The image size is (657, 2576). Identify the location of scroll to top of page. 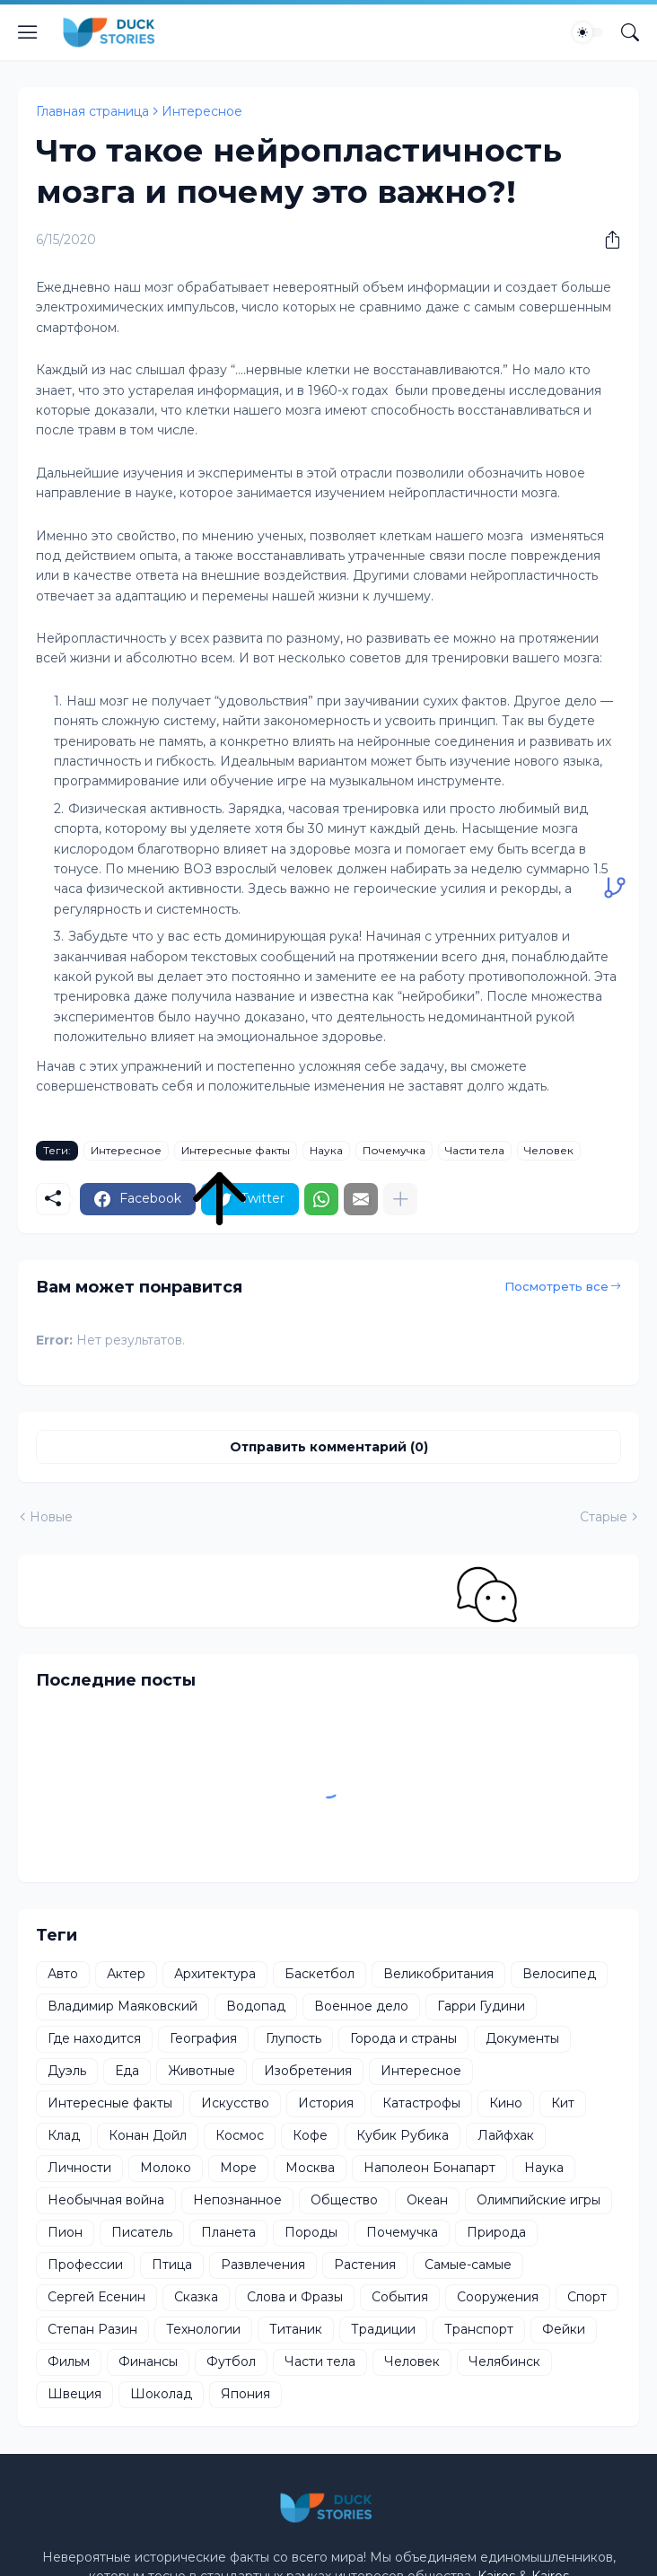
(219, 1198).